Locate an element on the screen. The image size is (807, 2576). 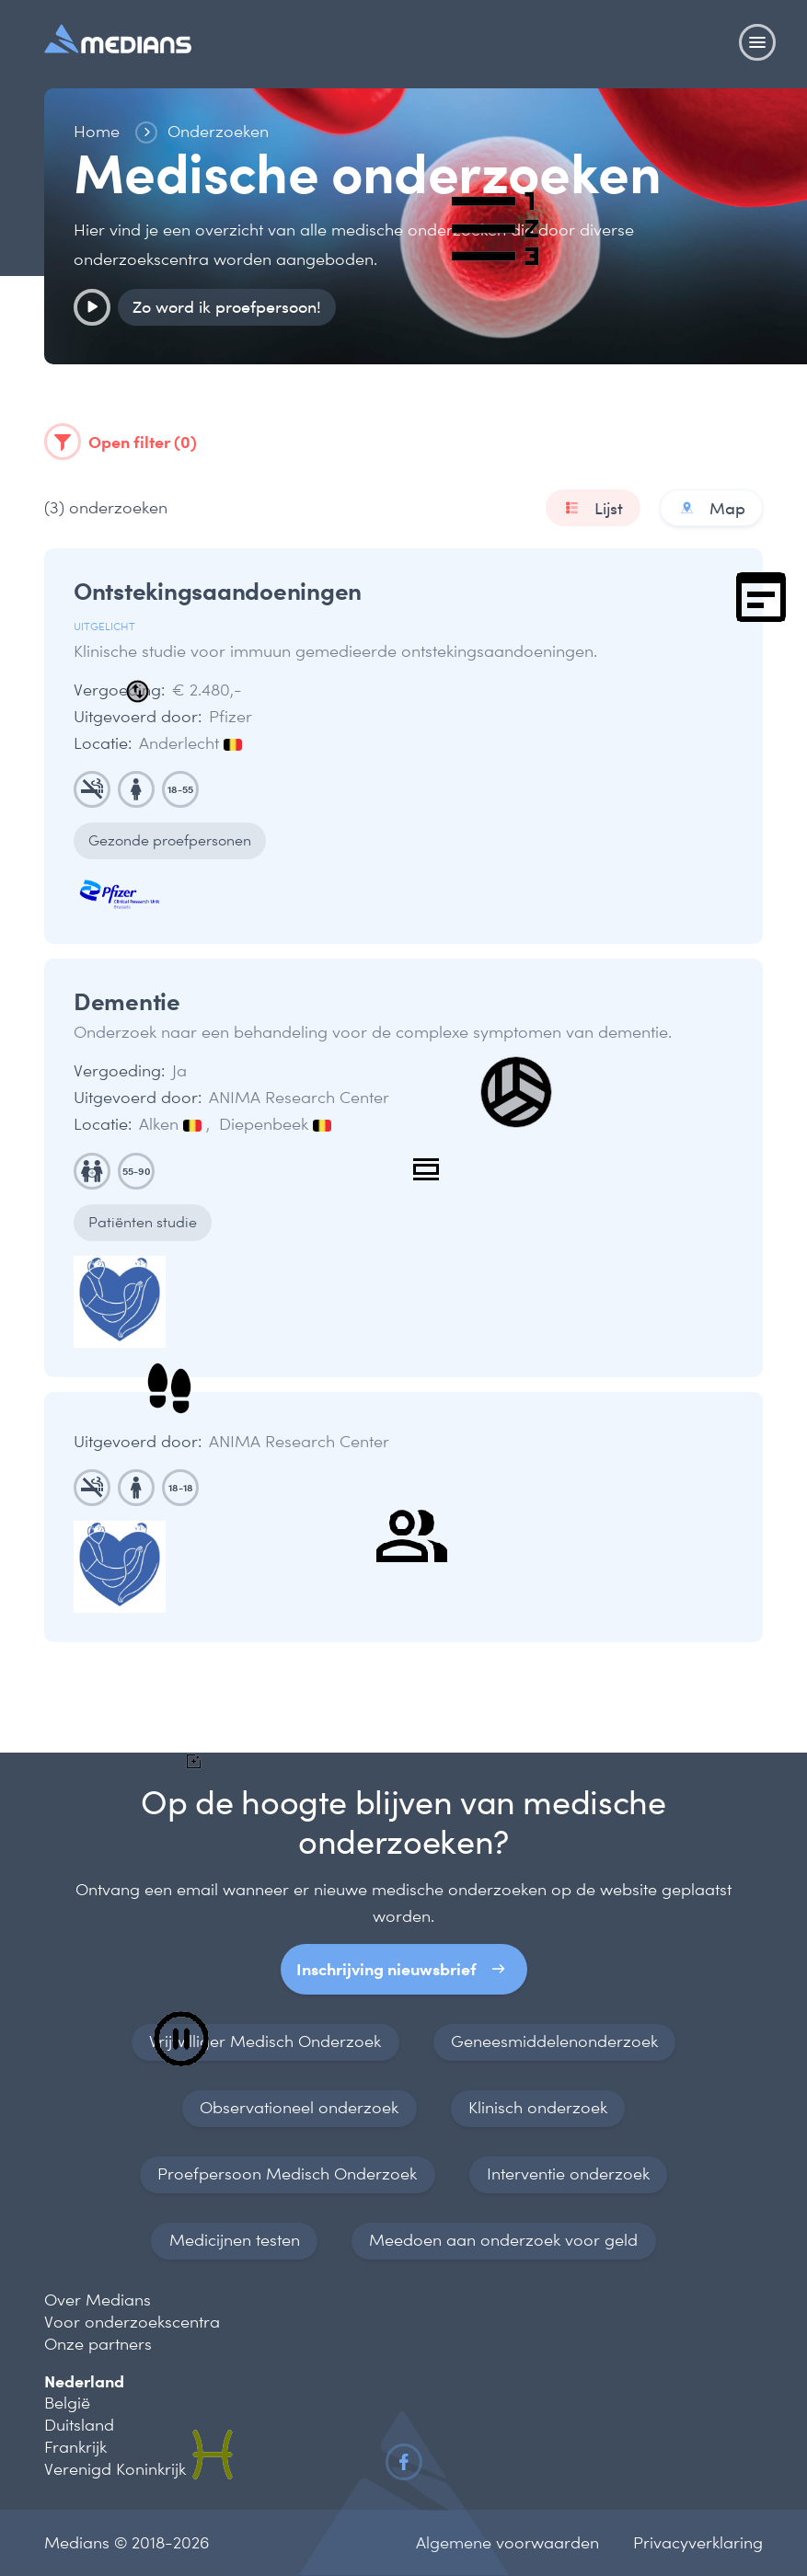
view contacts or people list is located at coordinates (411, 1535).